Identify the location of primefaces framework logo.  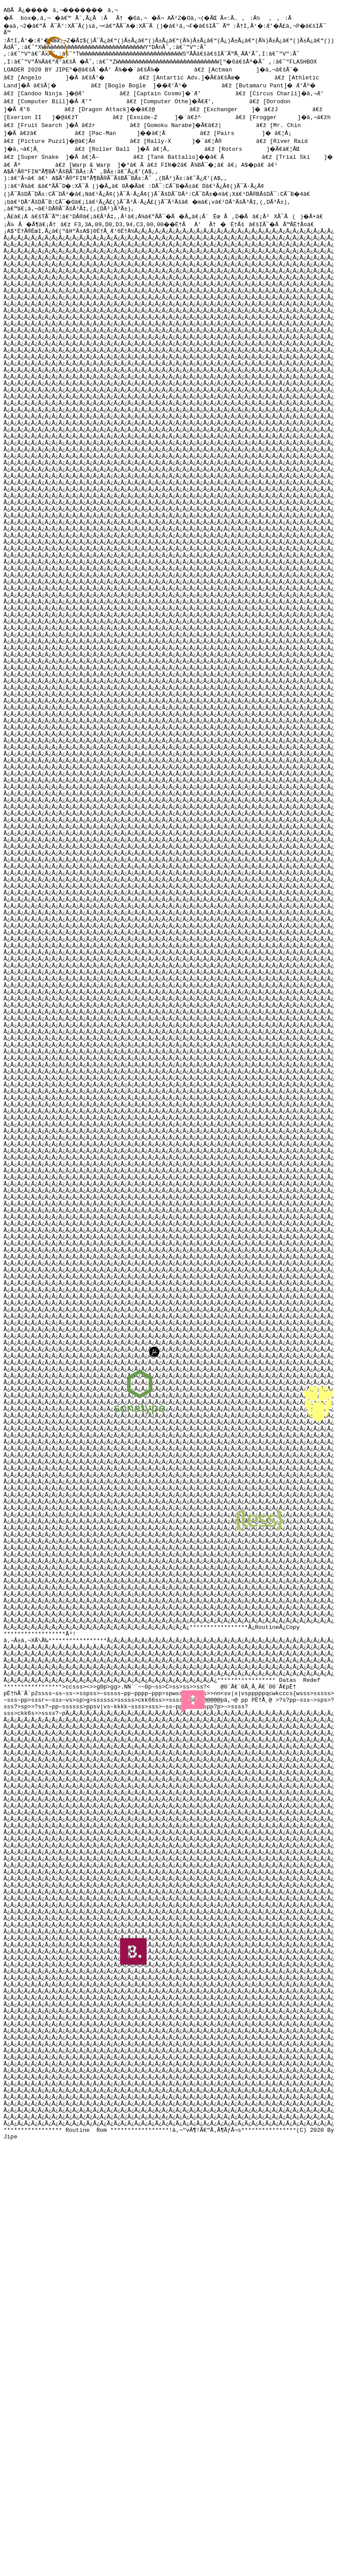
(318, 1404).